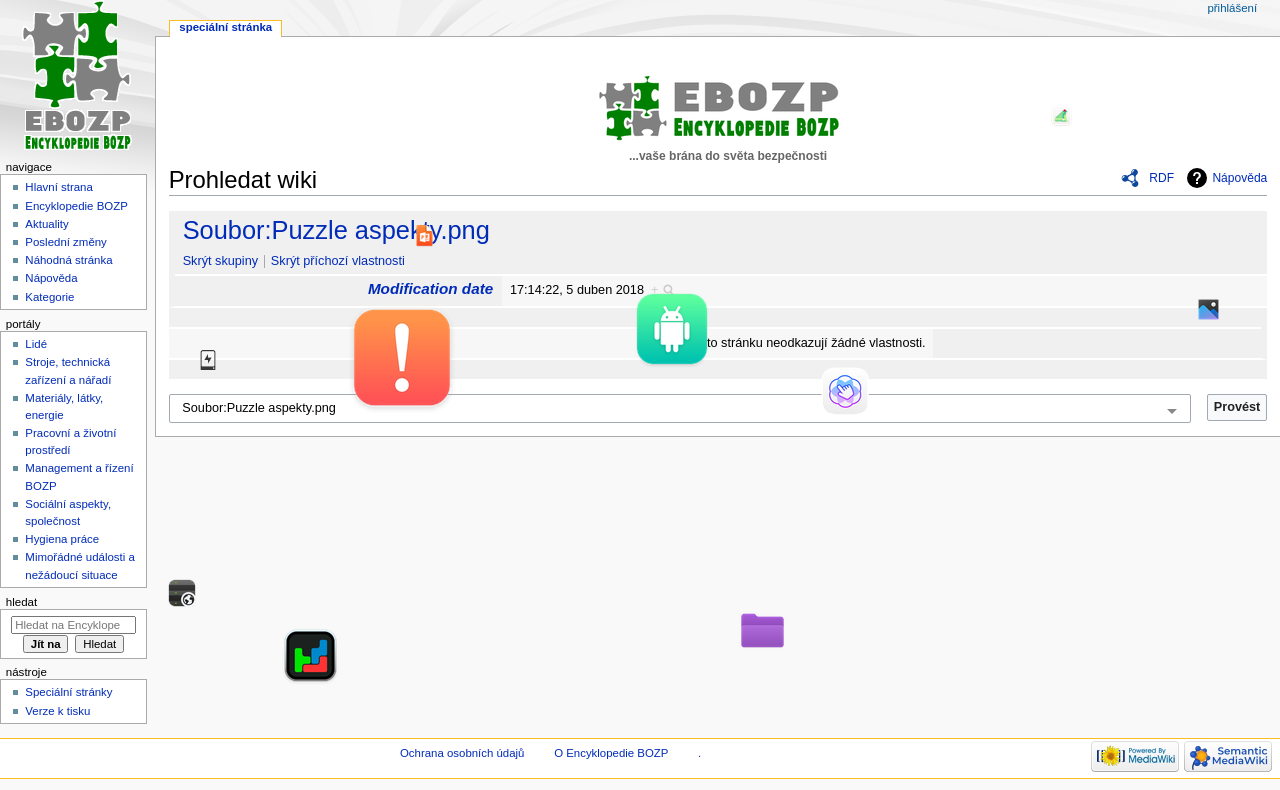  I want to click on open the photos app, so click(1208, 309).